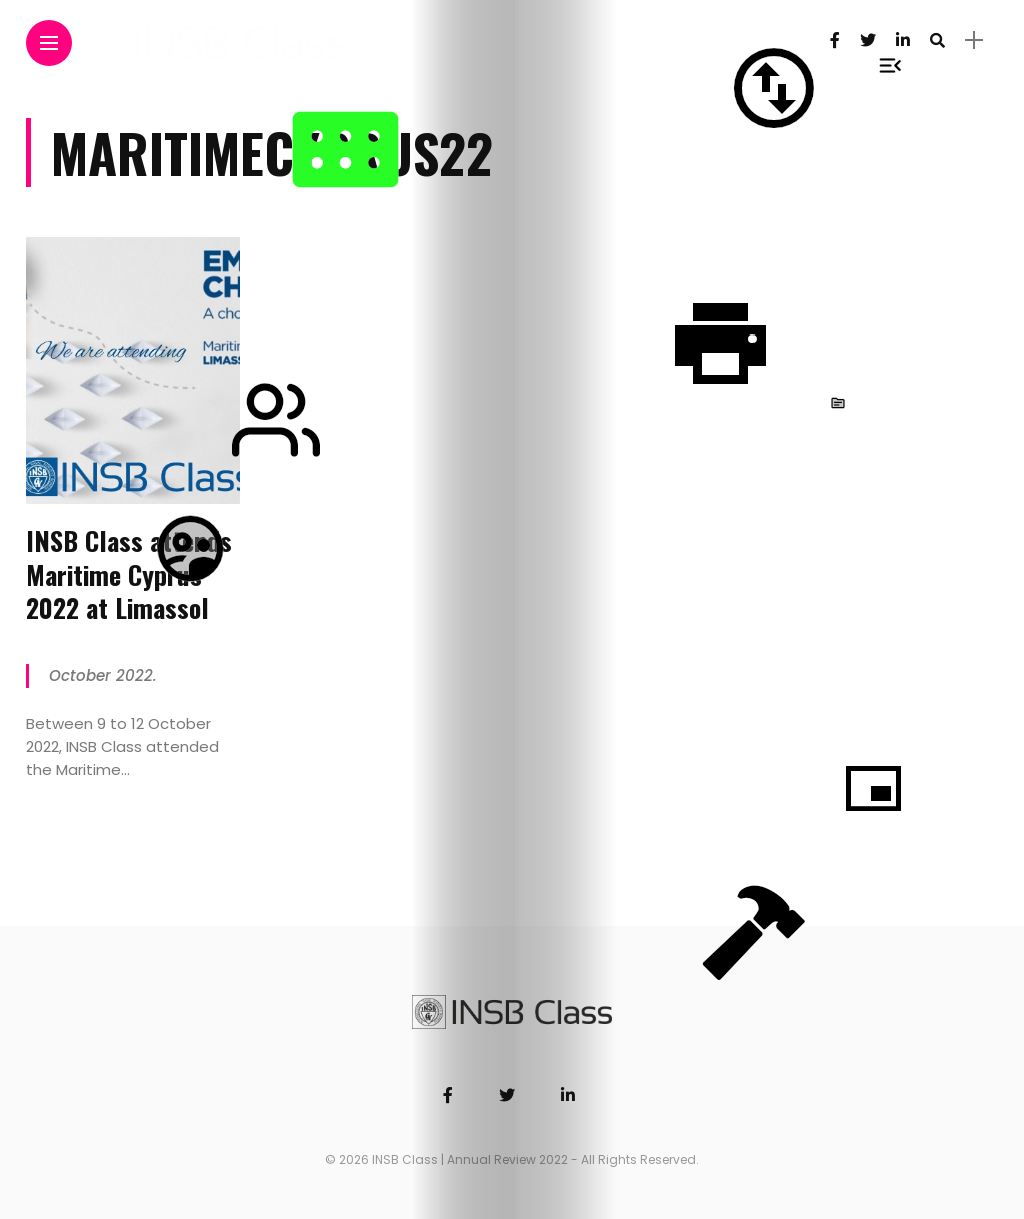 The image size is (1024, 1219). I want to click on view supervised or child accounts, so click(190, 548).